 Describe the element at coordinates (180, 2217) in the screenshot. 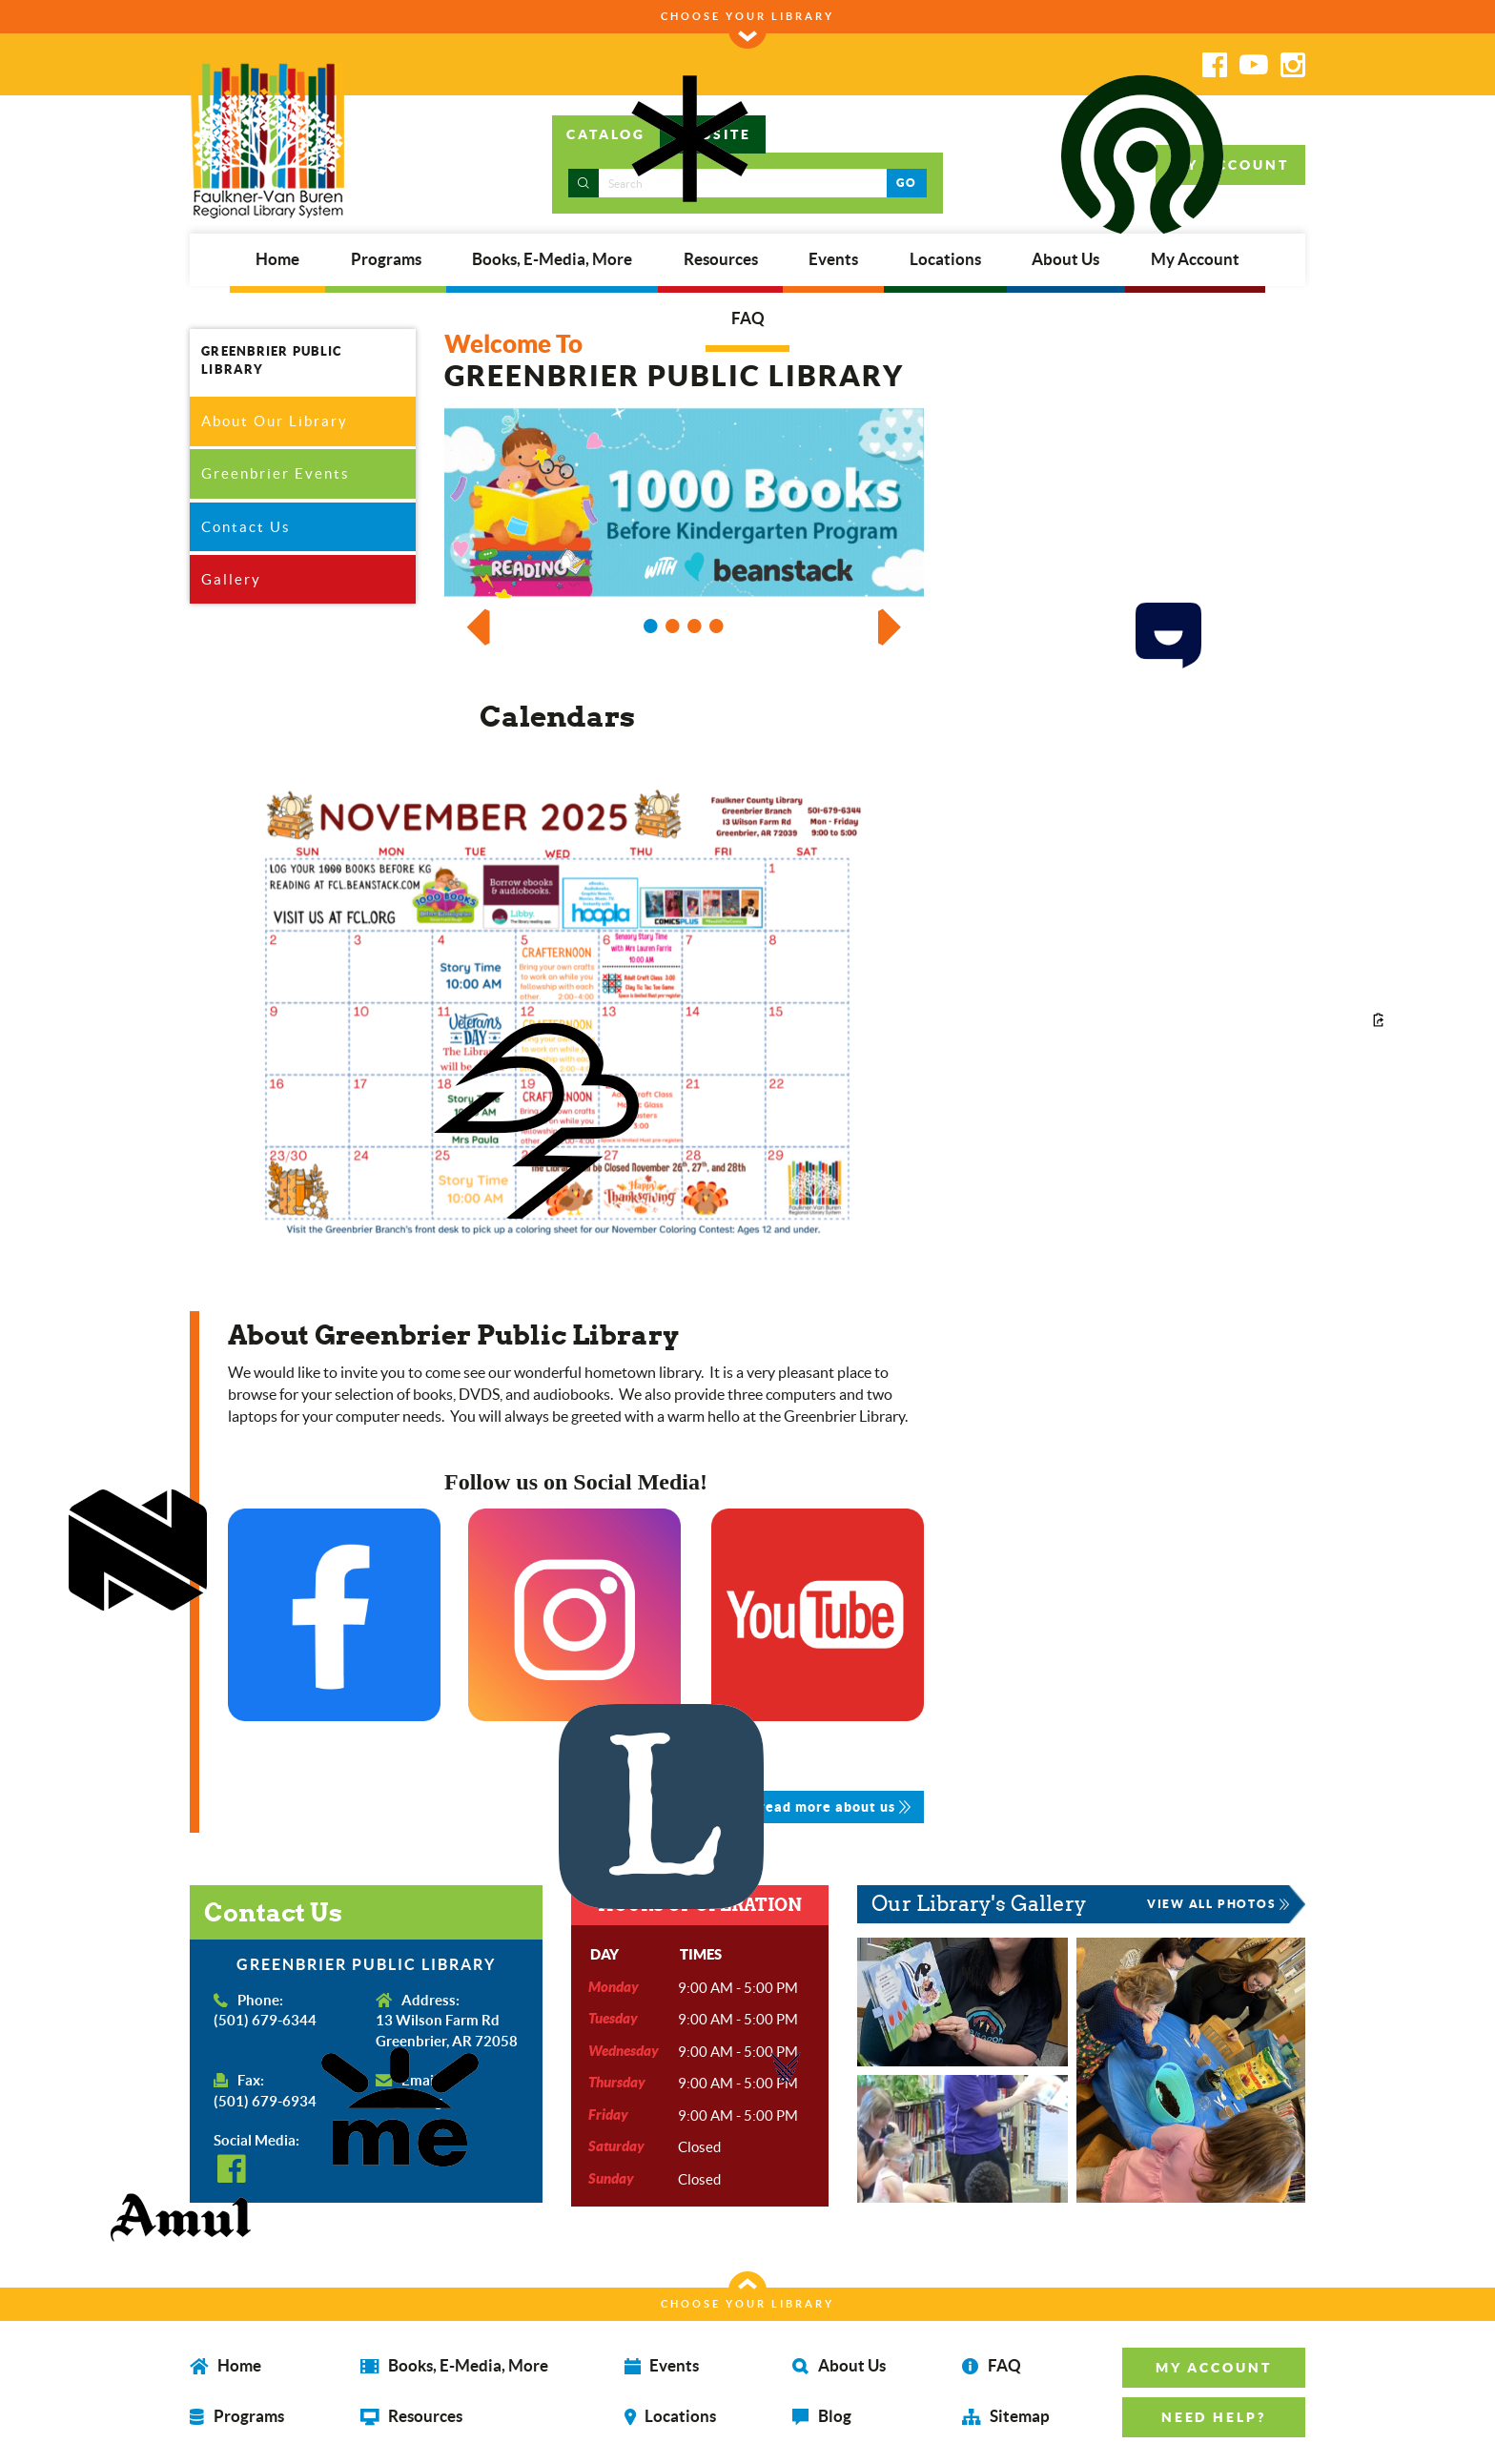

I see `Amul brand logo` at that location.